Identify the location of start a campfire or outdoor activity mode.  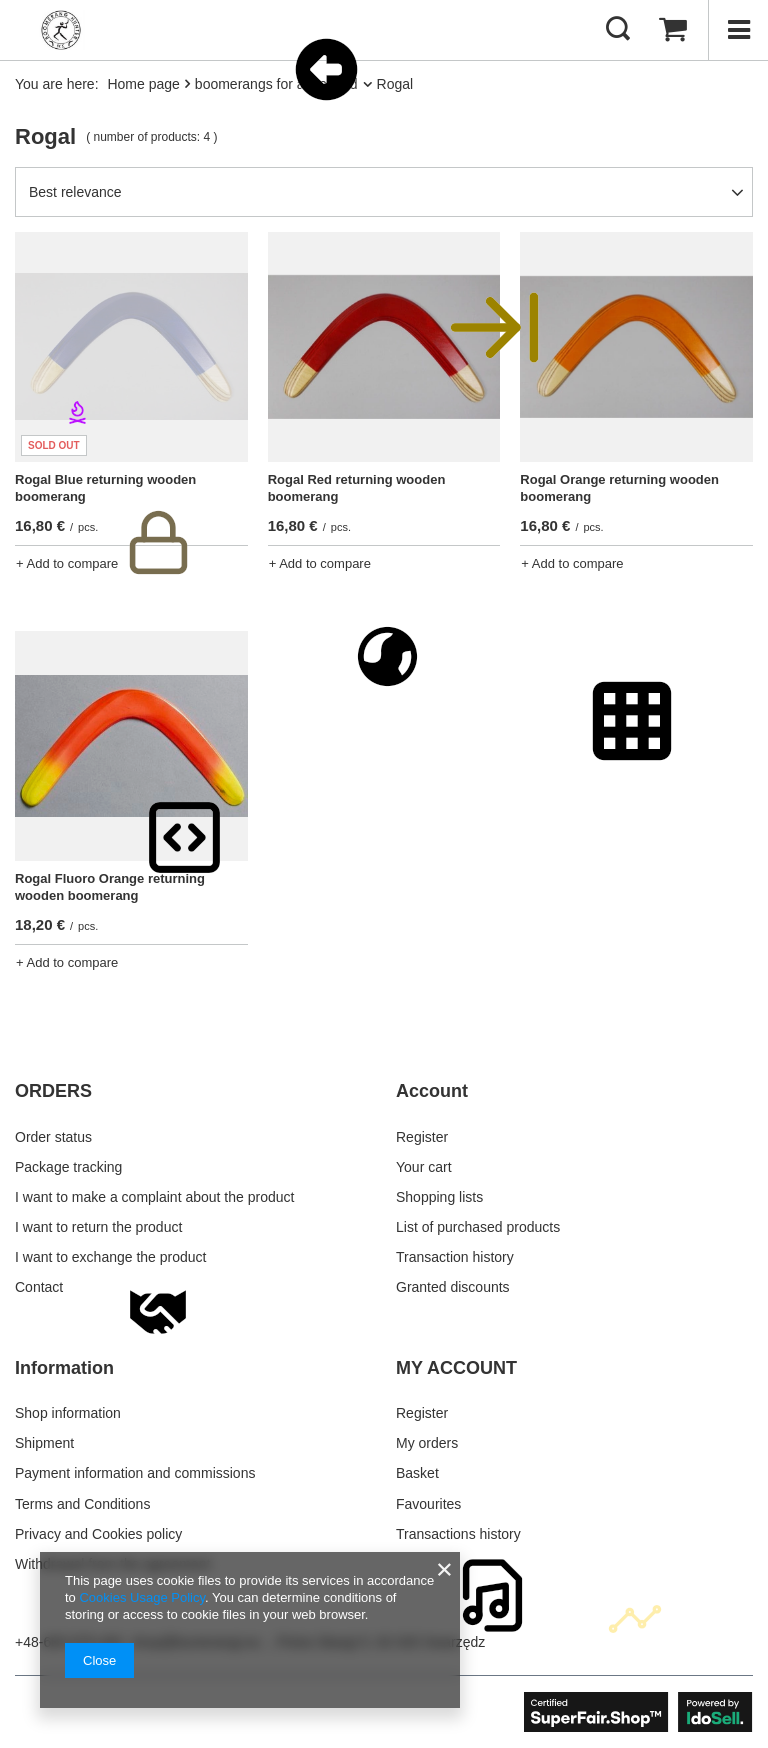
(77, 412).